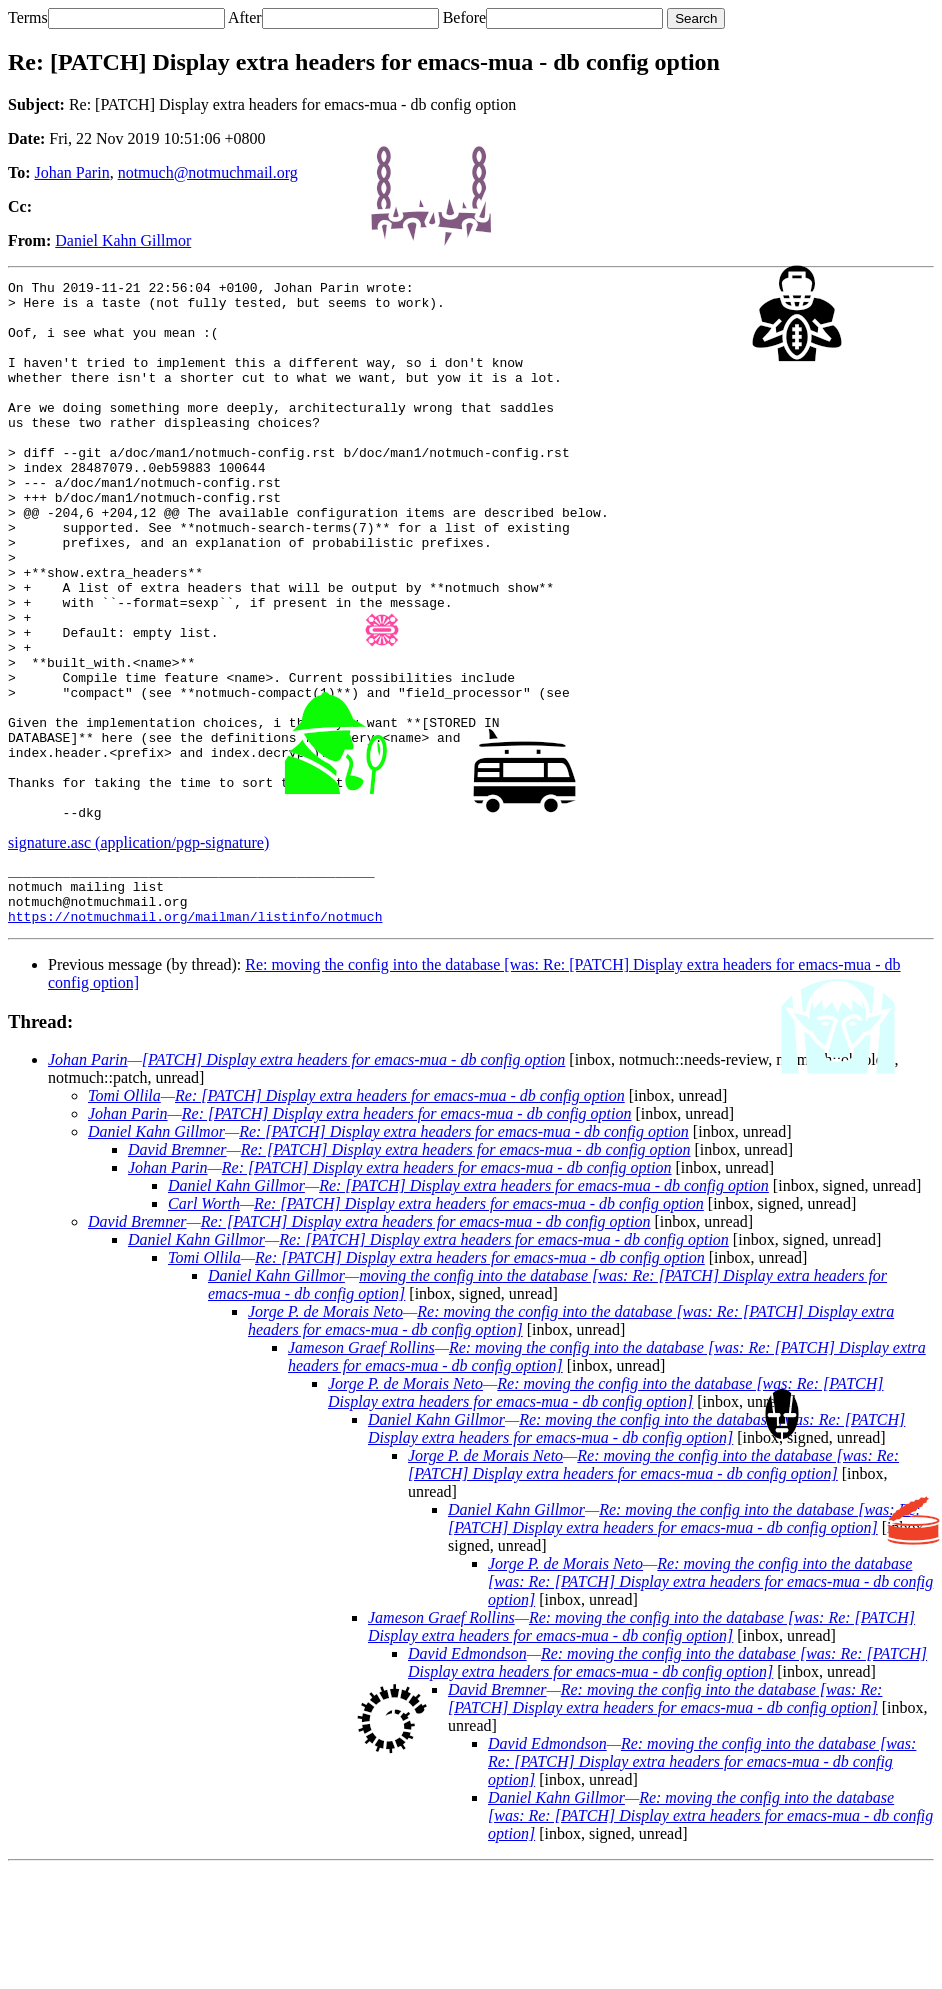 This screenshot has width=942, height=1989. What do you see at coordinates (782, 1414) in the screenshot?
I see `equip armor or mask item` at bounding box center [782, 1414].